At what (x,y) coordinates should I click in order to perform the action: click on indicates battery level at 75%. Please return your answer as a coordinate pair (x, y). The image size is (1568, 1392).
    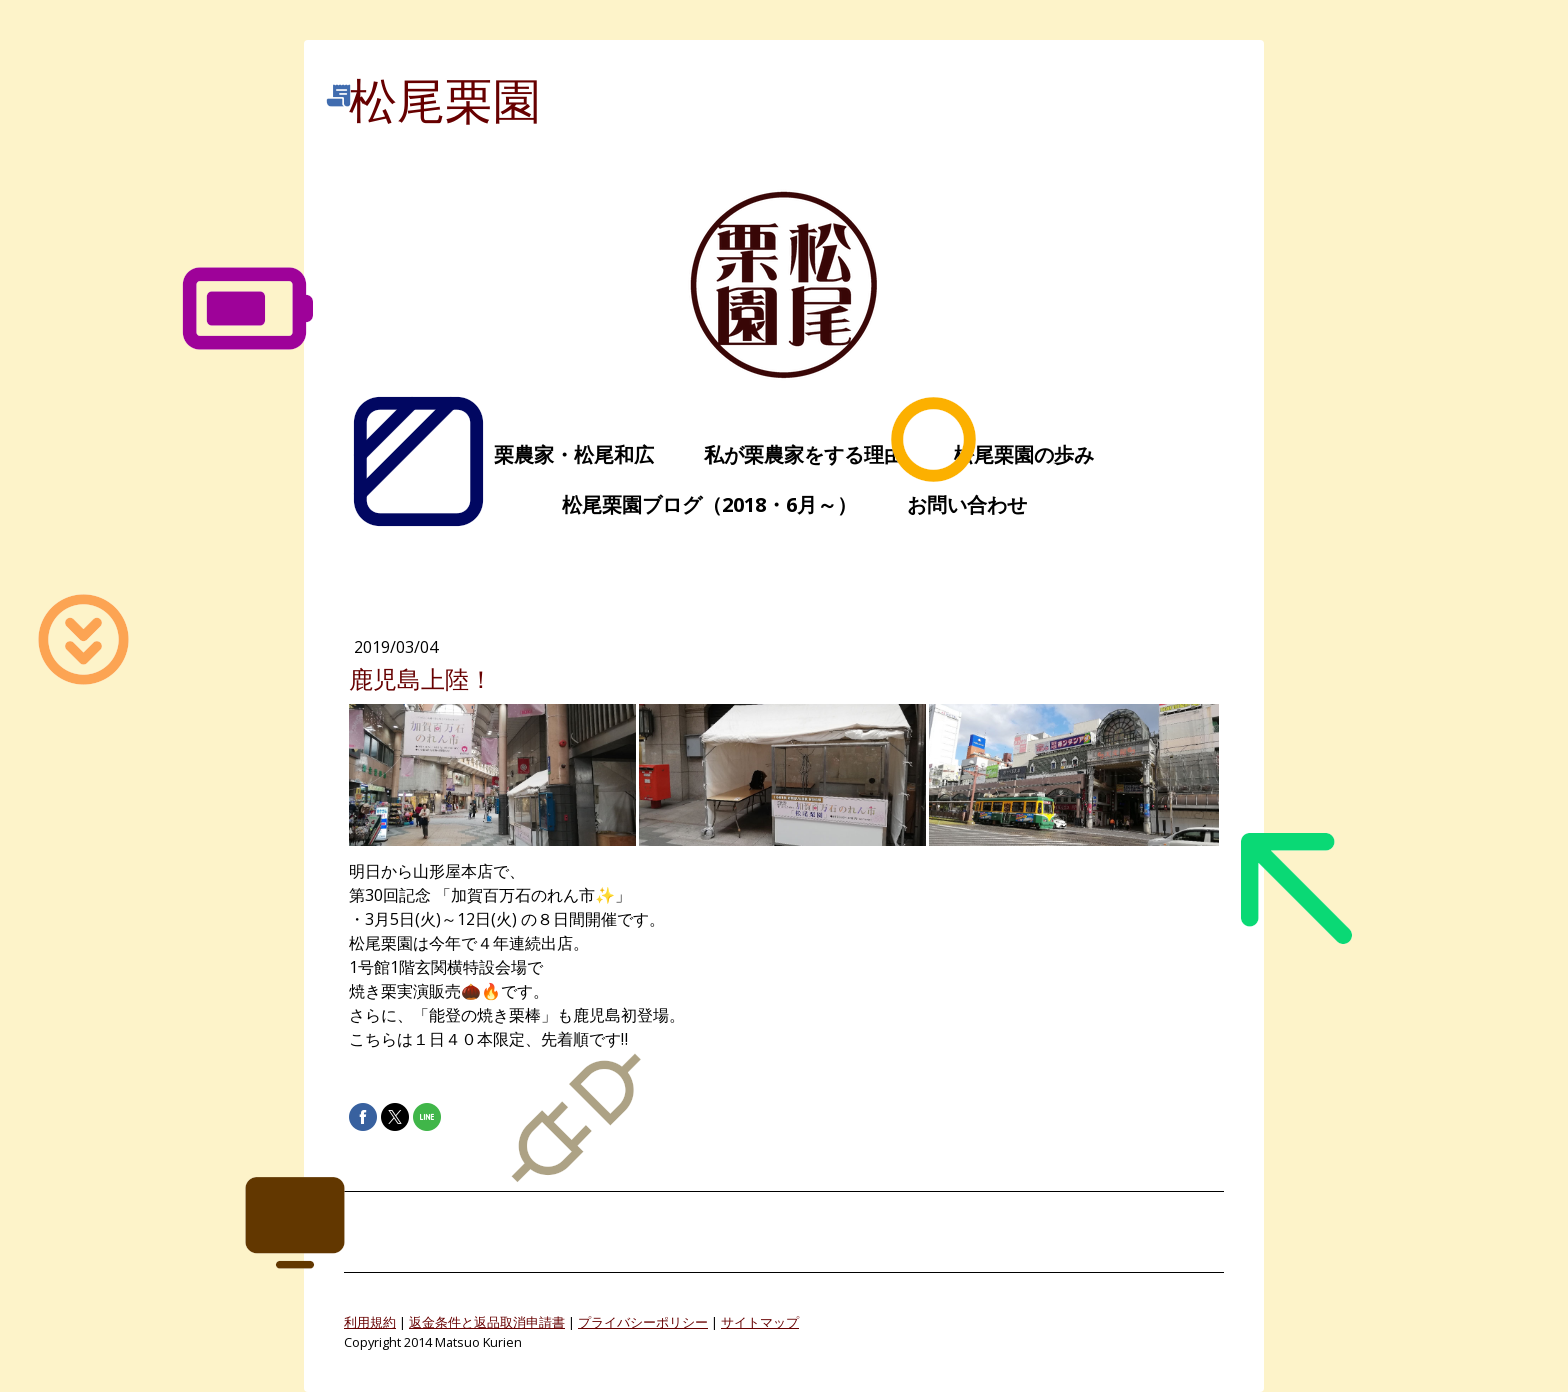
    Looking at the image, I should click on (244, 308).